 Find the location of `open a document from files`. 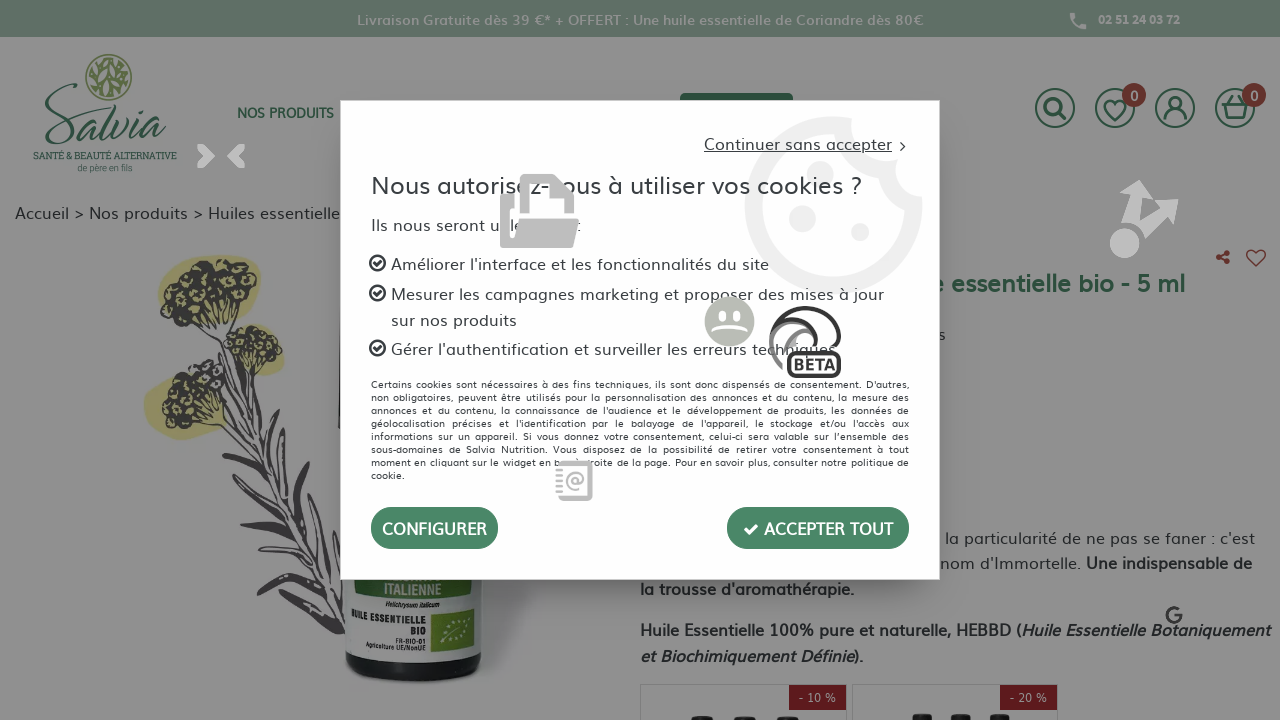

open a document from files is located at coordinates (539, 208).